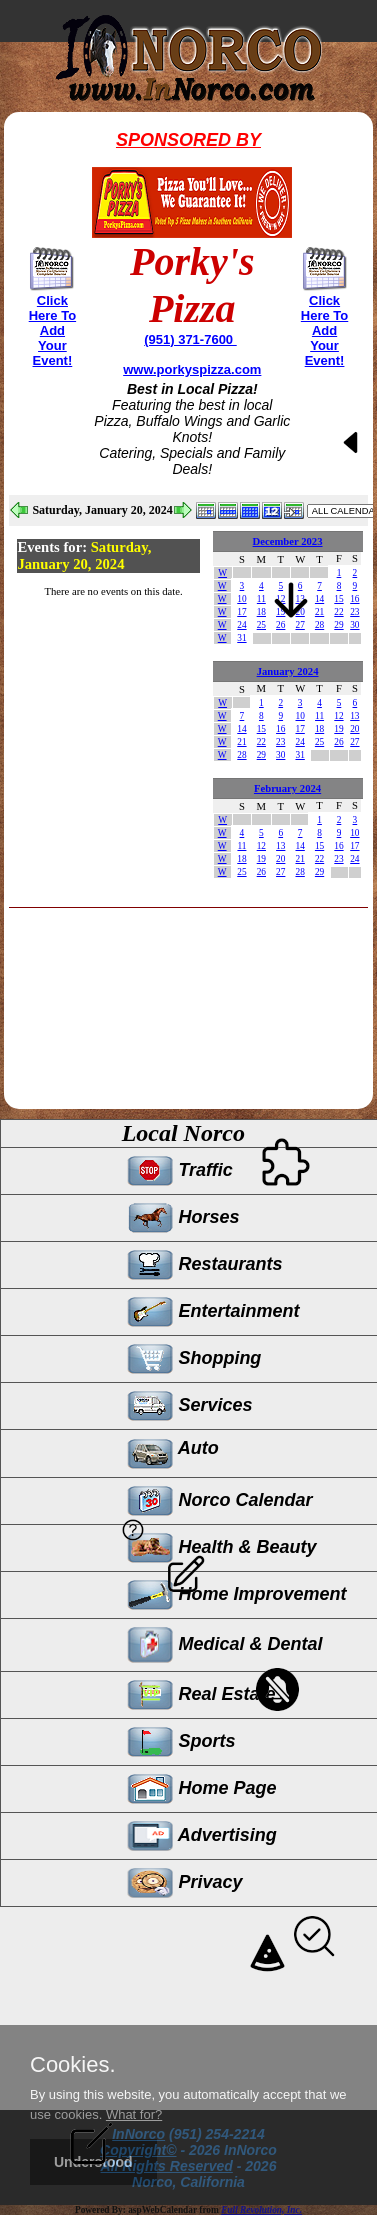 This screenshot has width=377, height=2215. What do you see at coordinates (286, 1162) in the screenshot?
I see `access browser extensions or plugins` at bounding box center [286, 1162].